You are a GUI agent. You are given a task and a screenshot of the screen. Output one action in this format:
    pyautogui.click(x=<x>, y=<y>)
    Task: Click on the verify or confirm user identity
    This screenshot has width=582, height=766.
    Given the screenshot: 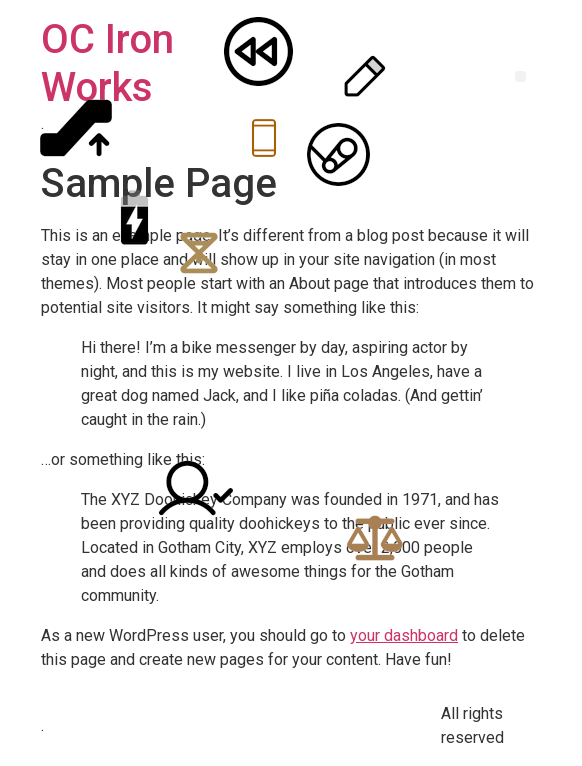 What is the action you would take?
    pyautogui.click(x=193, y=490)
    